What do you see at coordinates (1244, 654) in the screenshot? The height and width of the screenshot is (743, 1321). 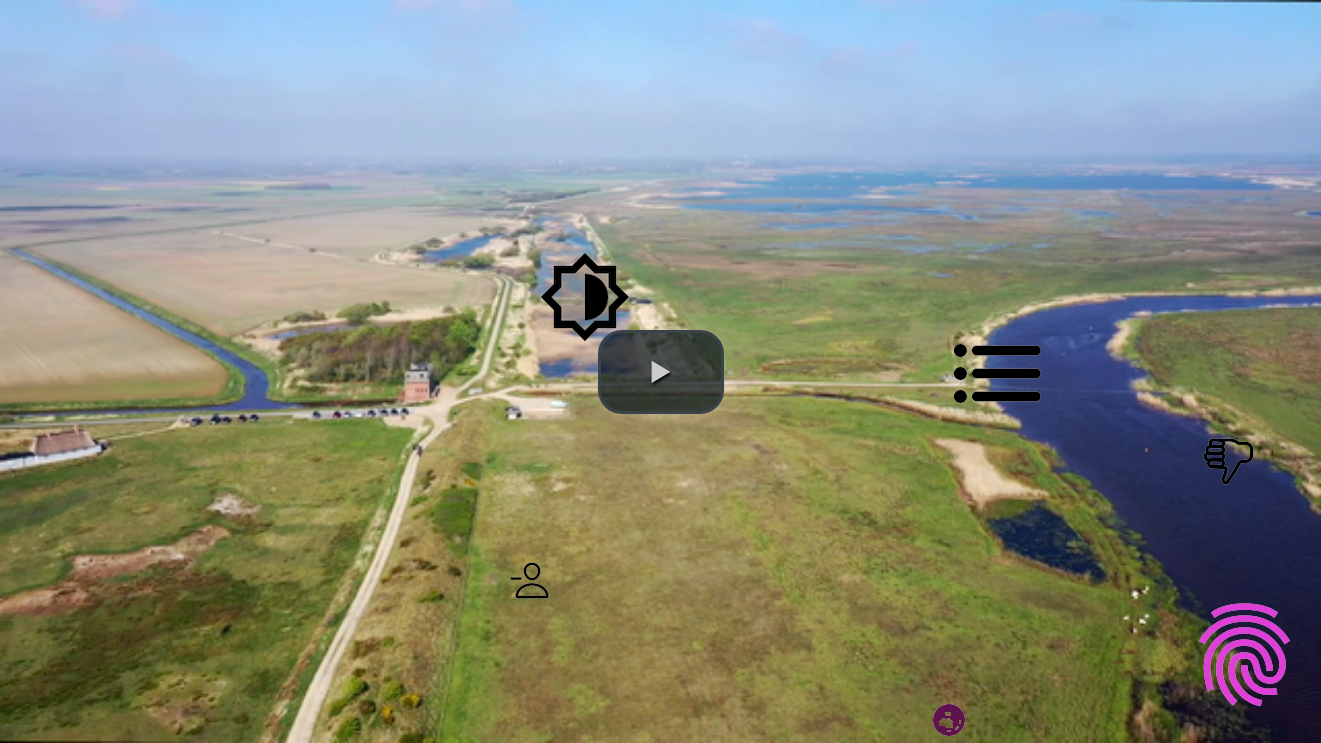 I see `authenticate with fingerprint` at bounding box center [1244, 654].